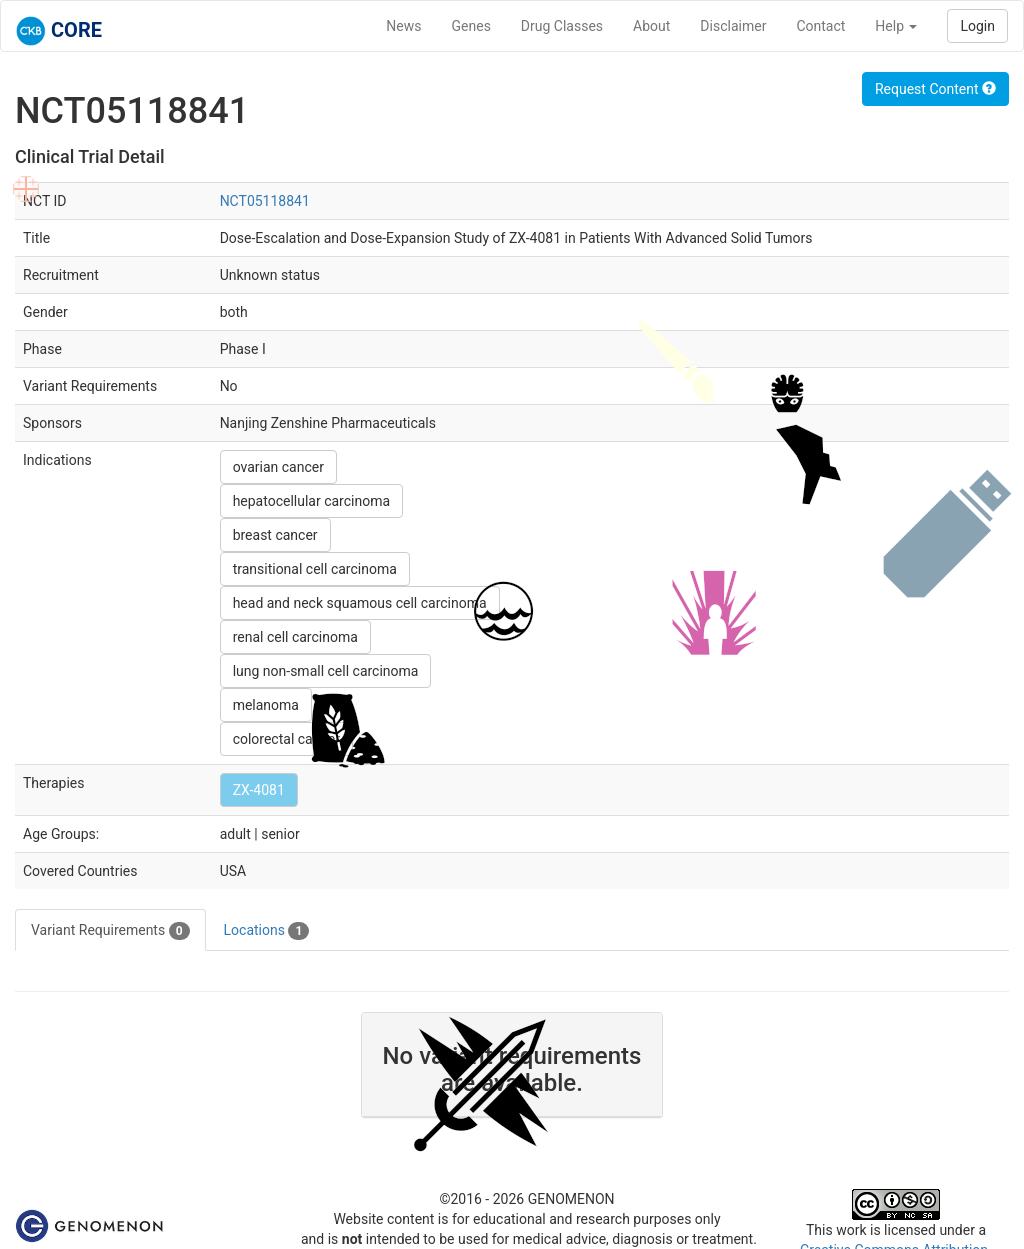  Describe the element at coordinates (808, 464) in the screenshot. I see `select moldova as your country or region` at that location.